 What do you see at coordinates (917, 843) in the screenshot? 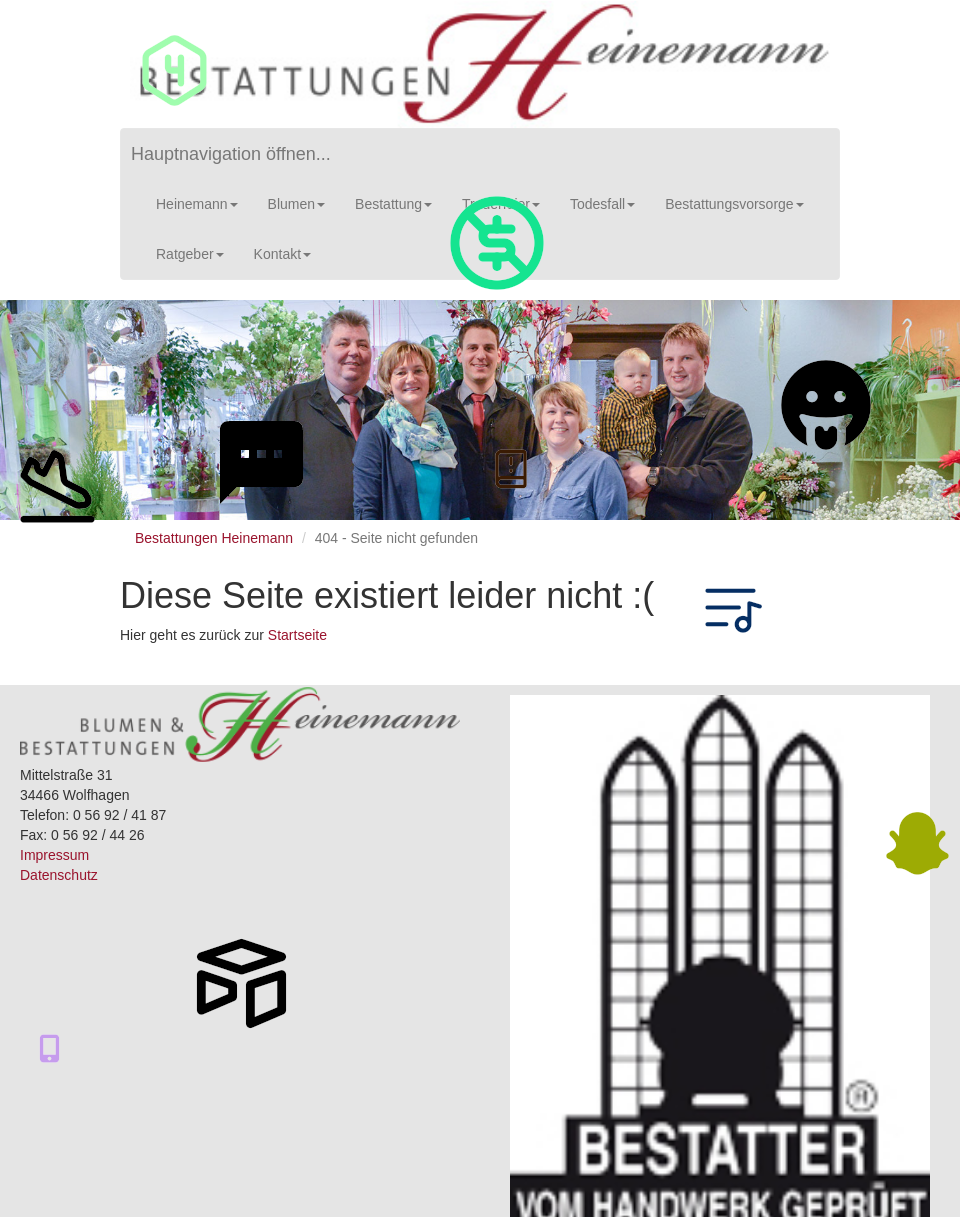
I see `open snapchat` at bounding box center [917, 843].